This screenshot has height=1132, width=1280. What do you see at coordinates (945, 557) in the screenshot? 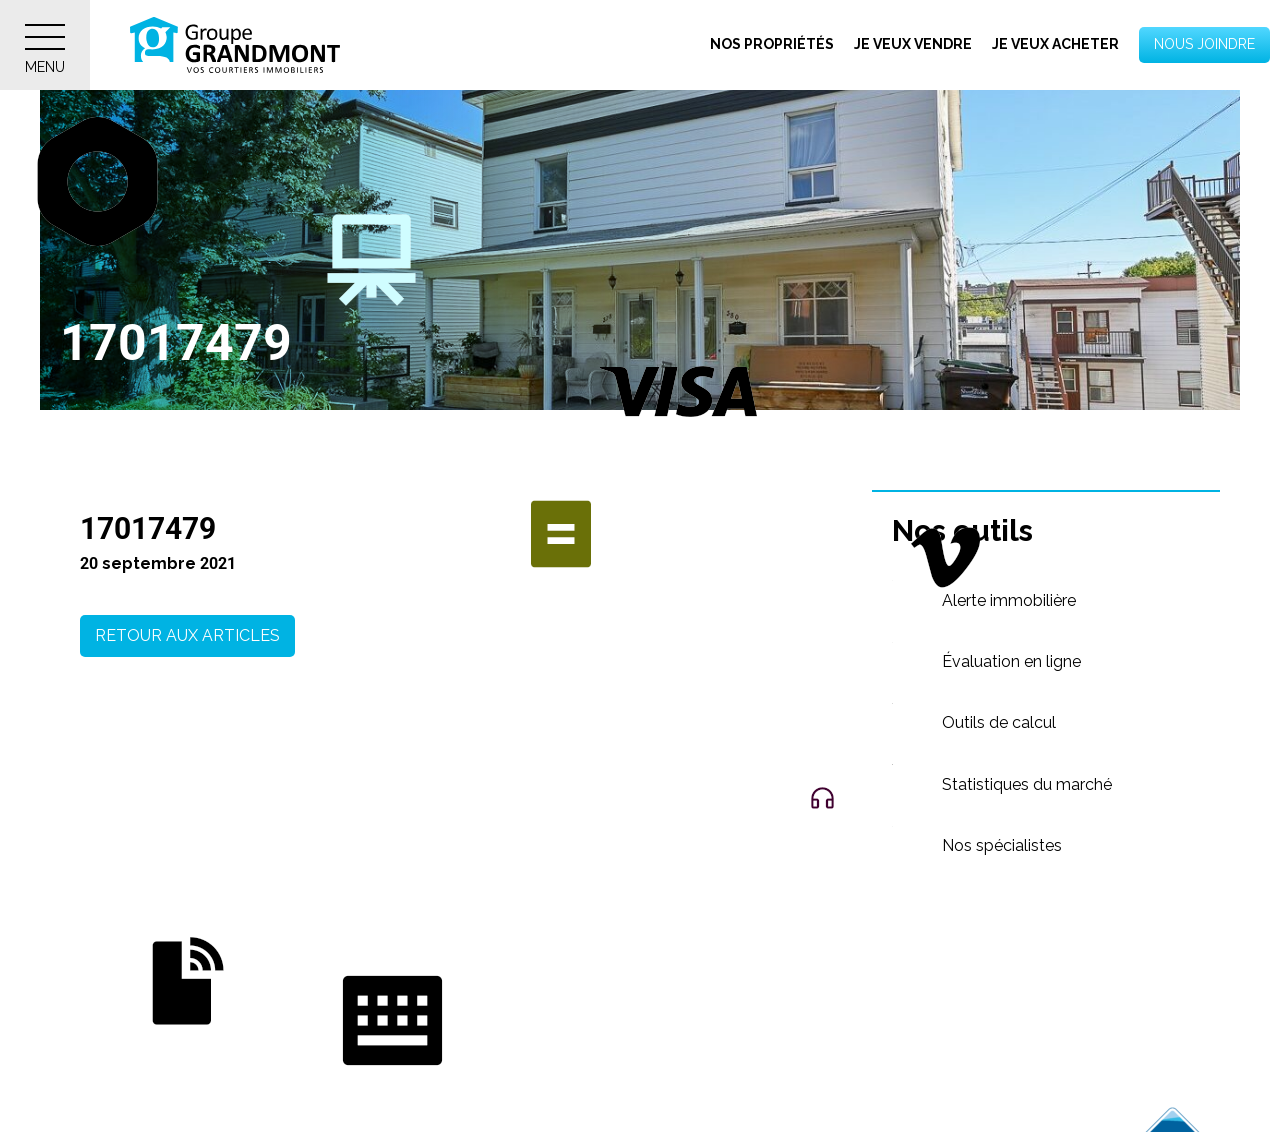
I see `open the Vimeo app` at bounding box center [945, 557].